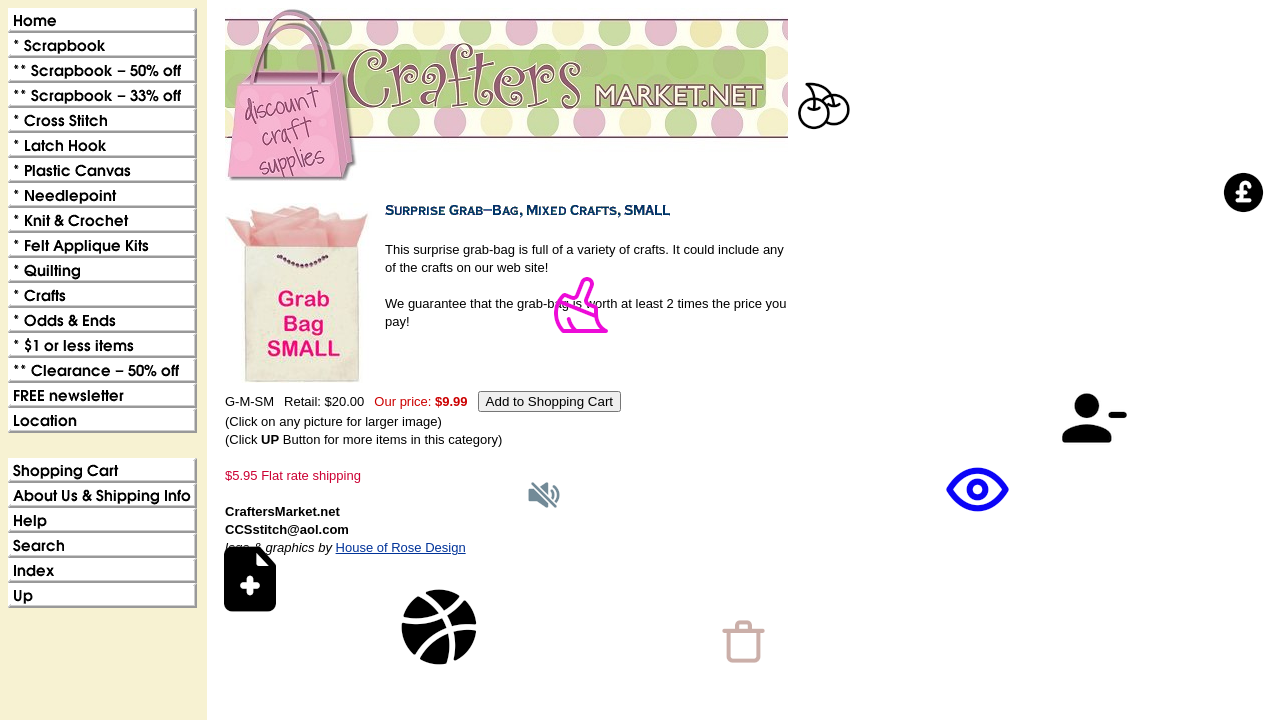 Image resolution: width=1280 pixels, height=720 pixels. What do you see at coordinates (250, 579) in the screenshot?
I see `create a new file` at bounding box center [250, 579].